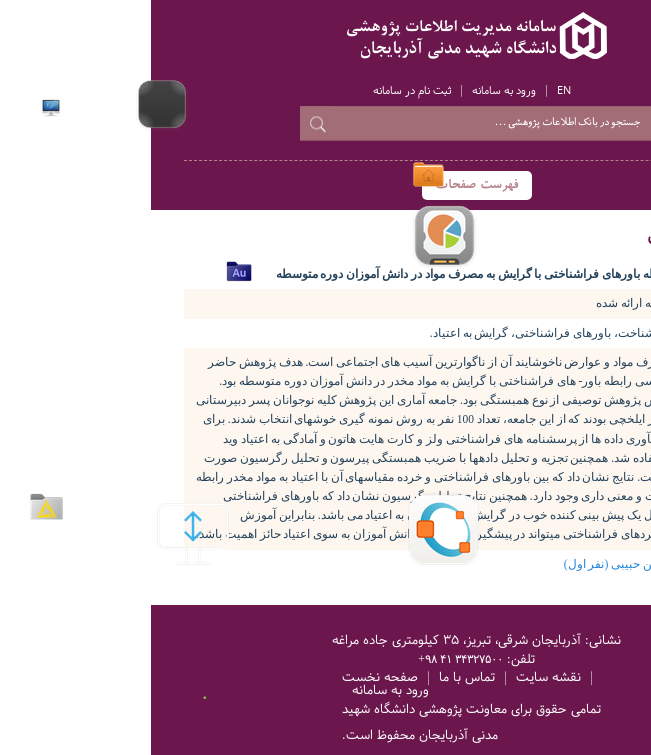  Describe the element at coordinates (443, 528) in the screenshot. I see `open GNU Octave numerical computing application` at that location.